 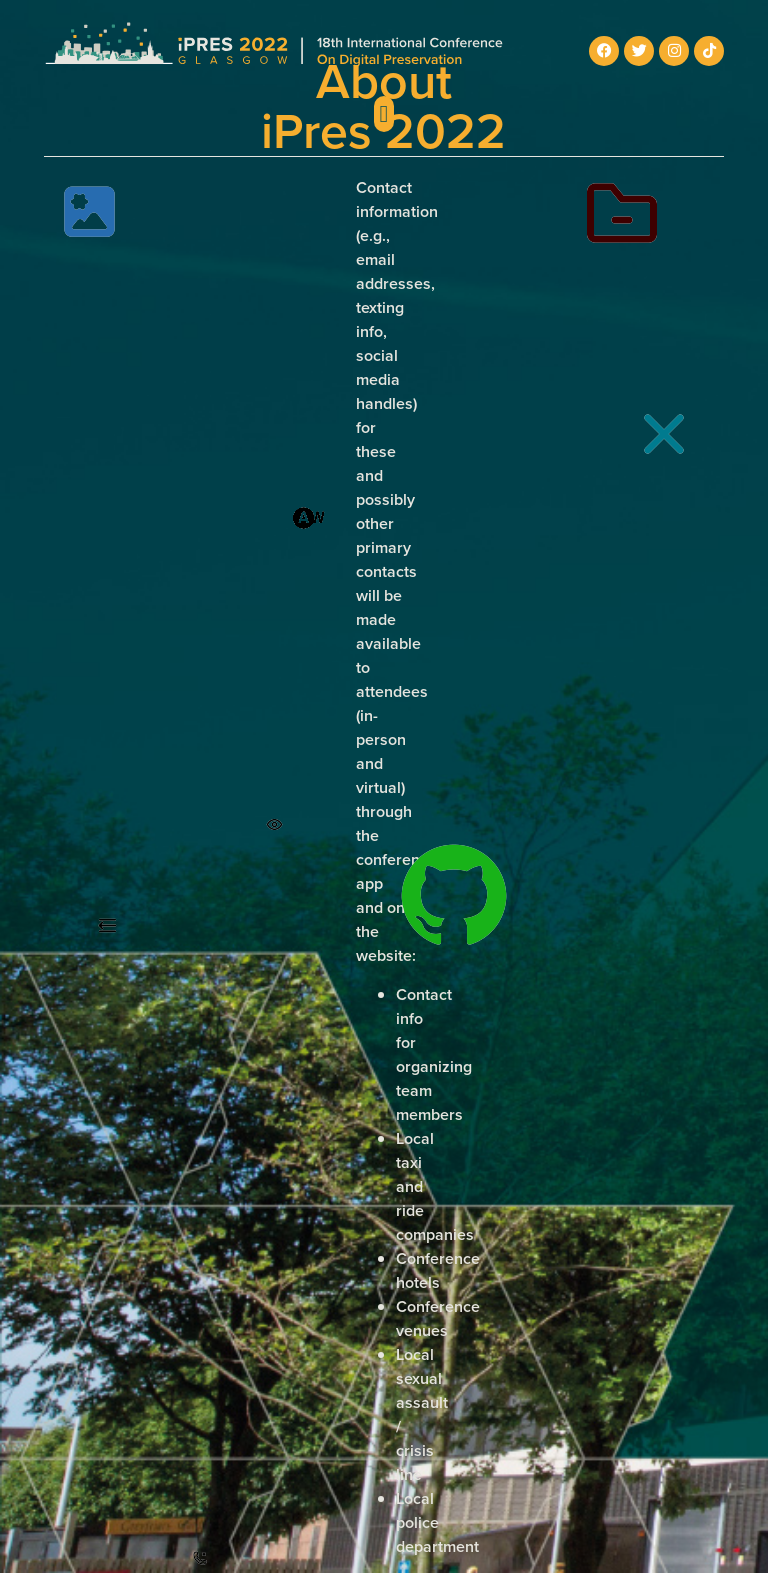 I want to click on view or preview content, so click(x=274, y=824).